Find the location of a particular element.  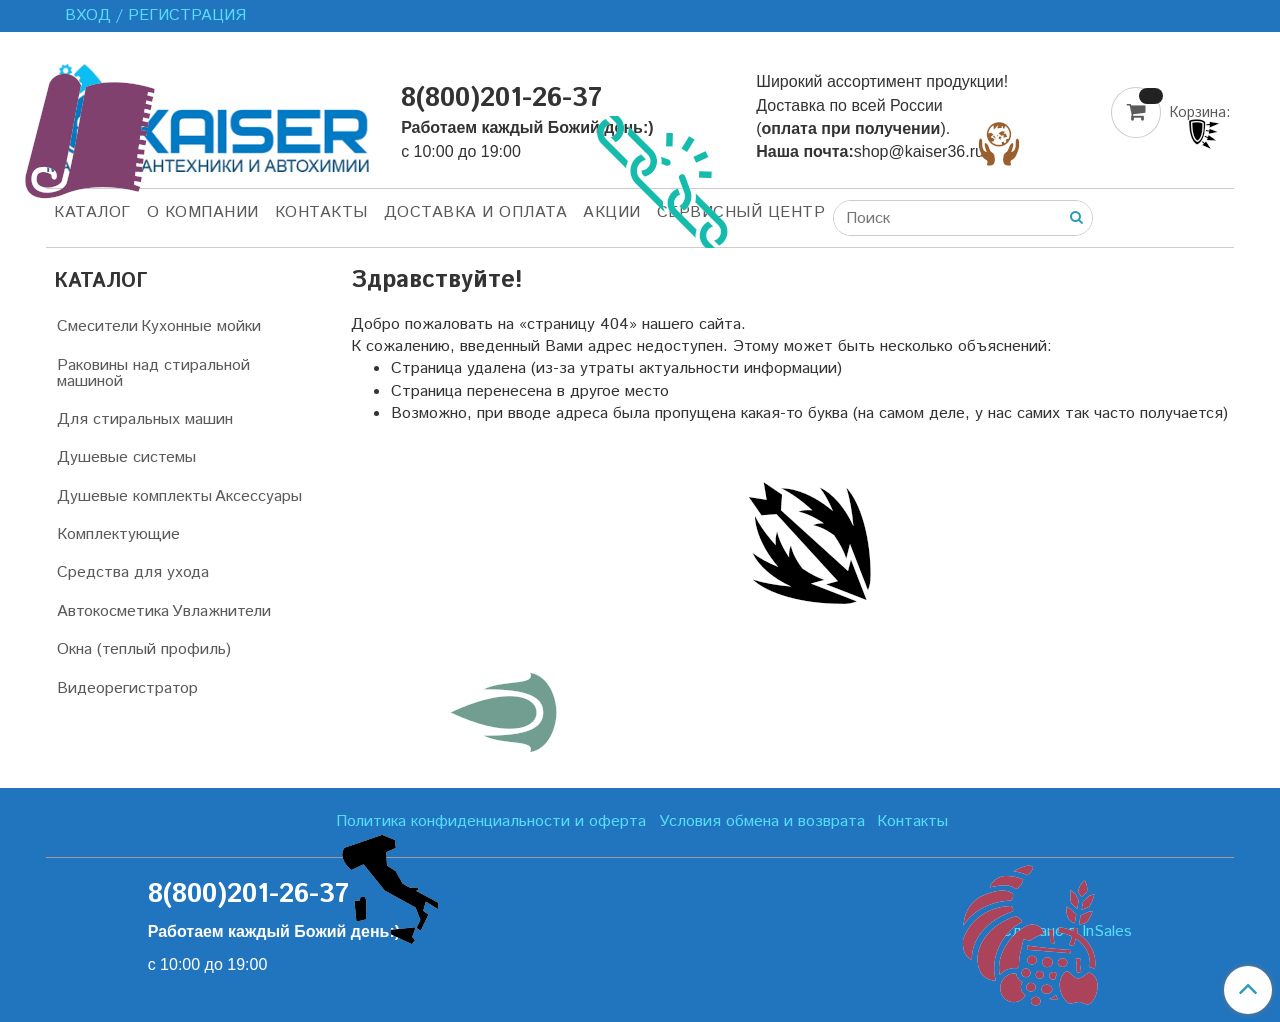

select italy as your country or region is located at coordinates (390, 889).